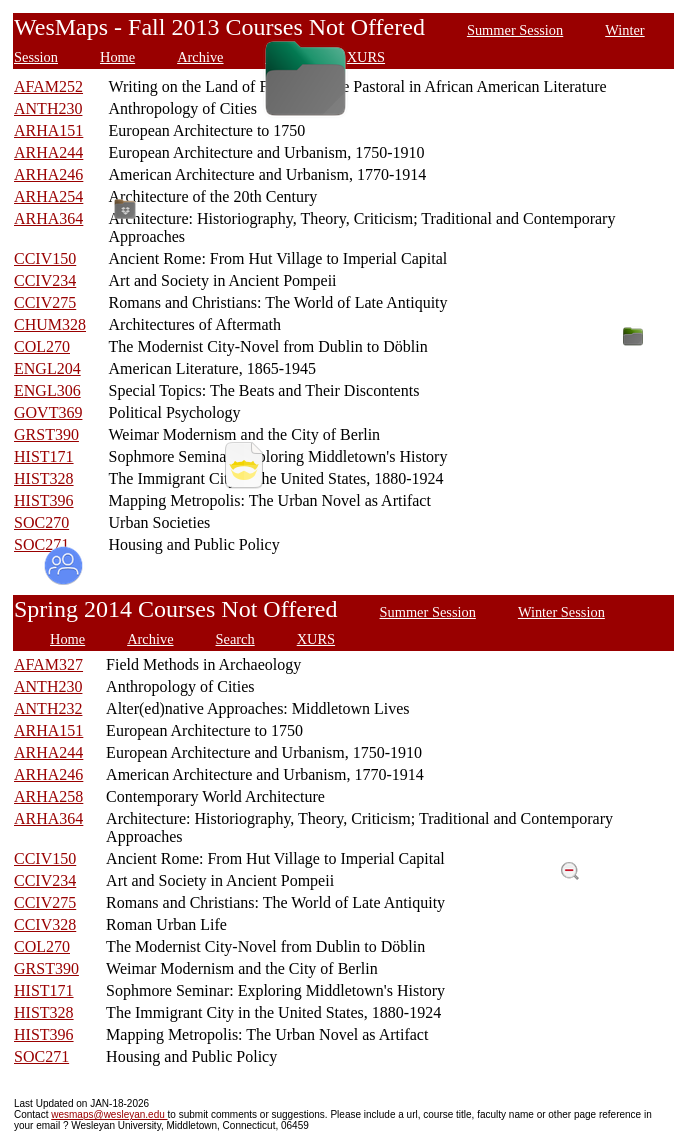 The image size is (687, 1145). I want to click on nim programming language source file, so click(244, 465).